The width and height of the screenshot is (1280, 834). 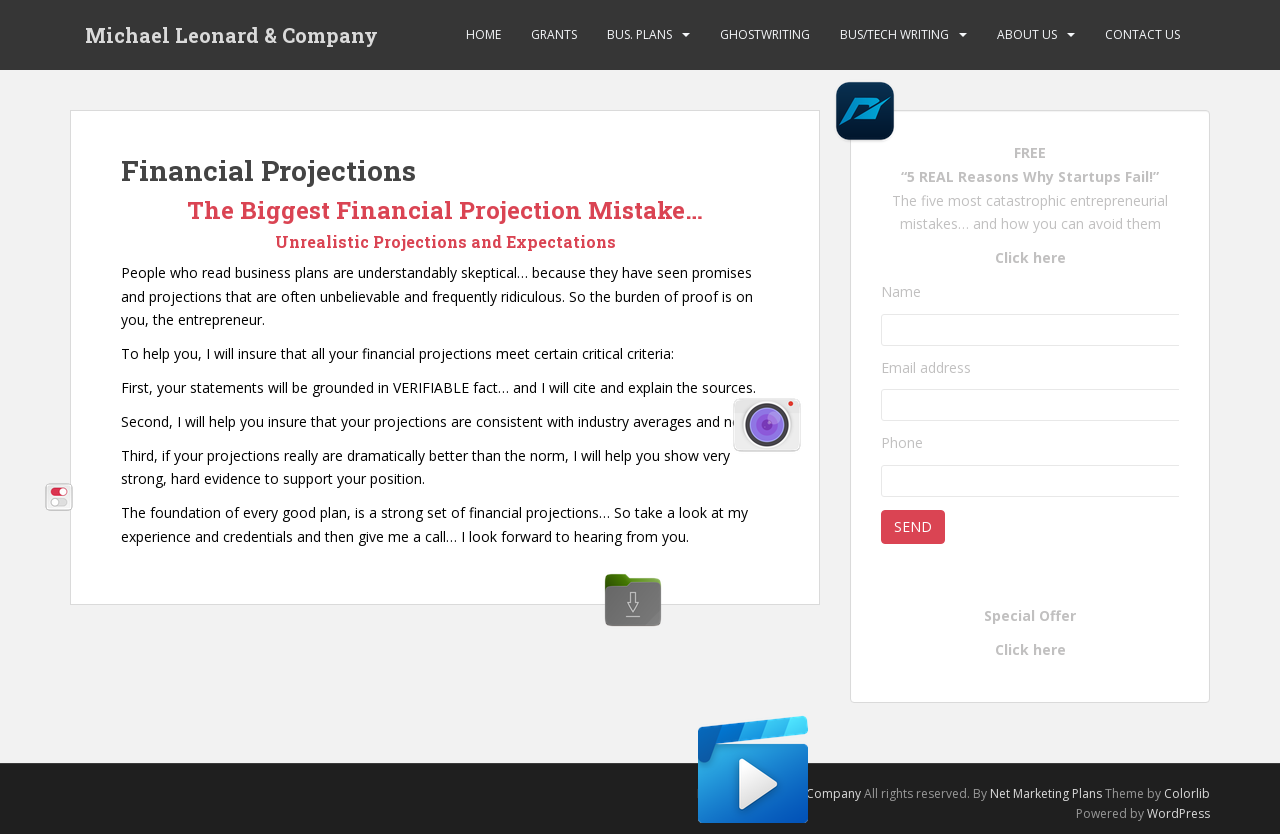 What do you see at coordinates (753, 768) in the screenshot?
I see `open the movies app` at bounding box center [753, 768].